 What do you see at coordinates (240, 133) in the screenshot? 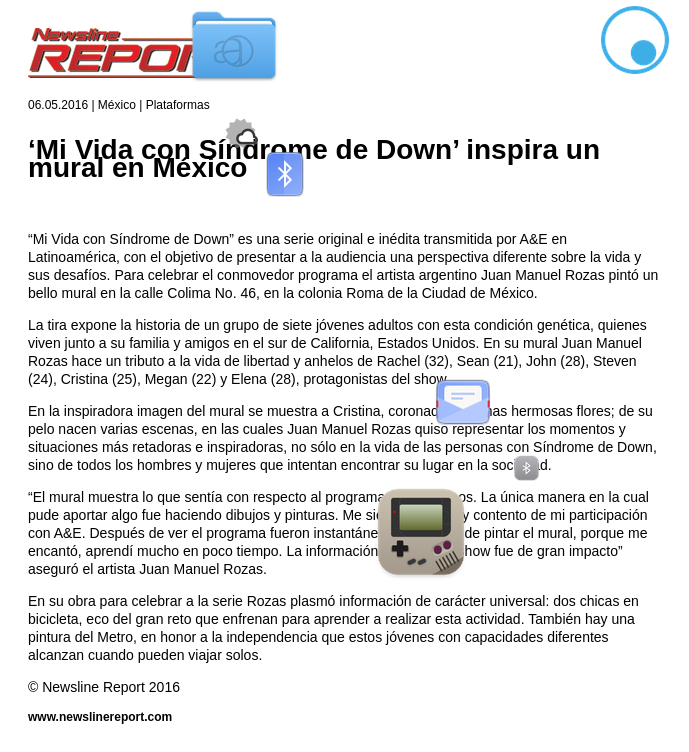
I see `open the weather app` at bounding box center [240, 133].